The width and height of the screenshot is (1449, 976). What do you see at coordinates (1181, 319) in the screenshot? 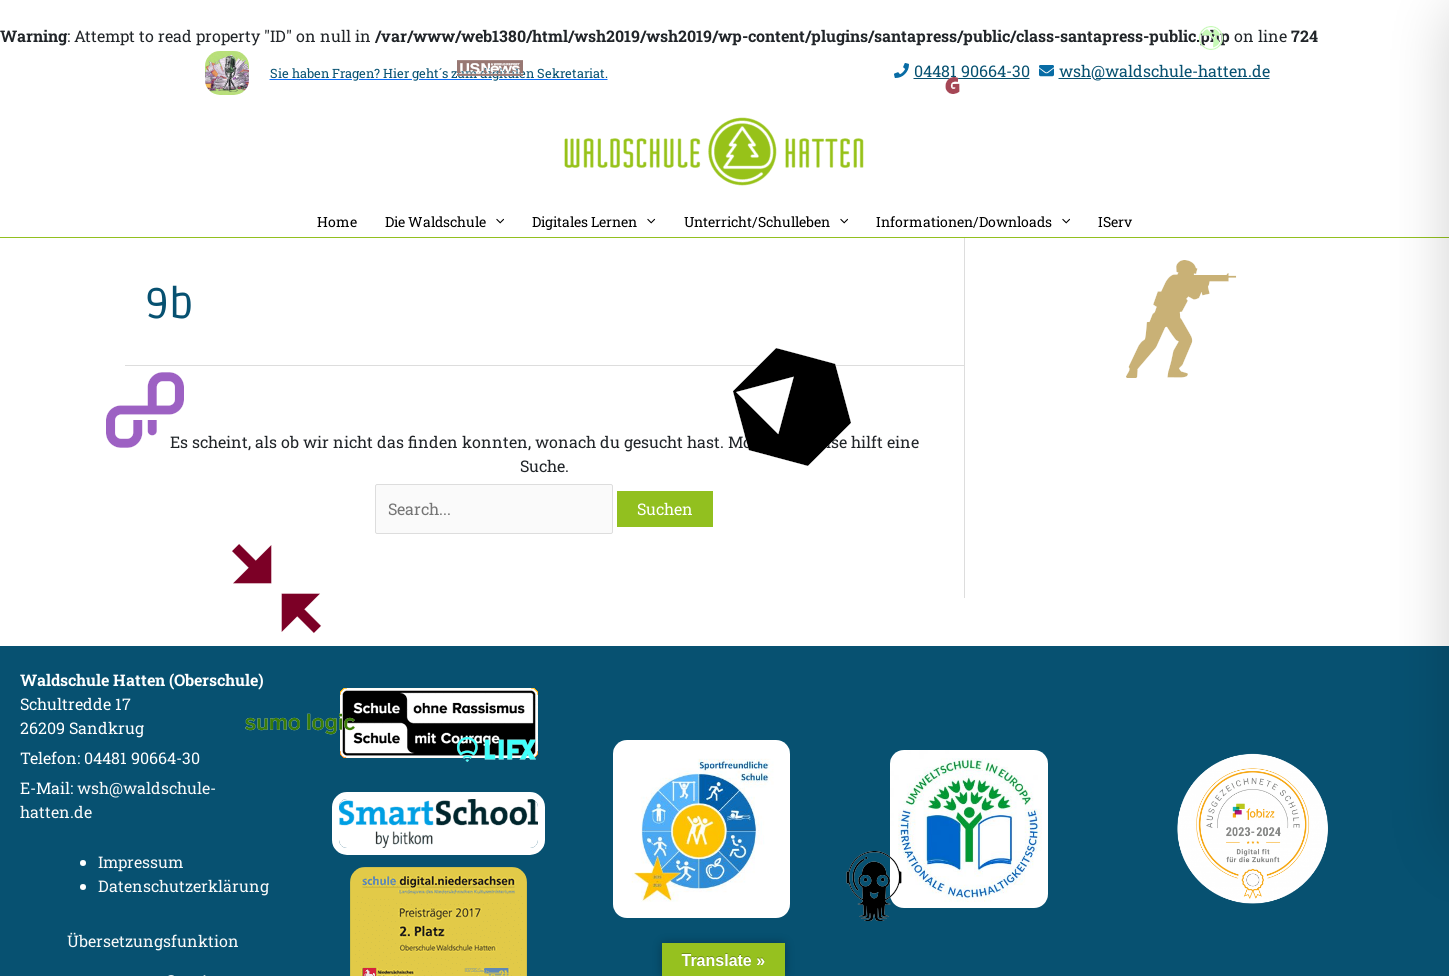
I see `launch counter-strike game` at bounding box center [1181, 319].